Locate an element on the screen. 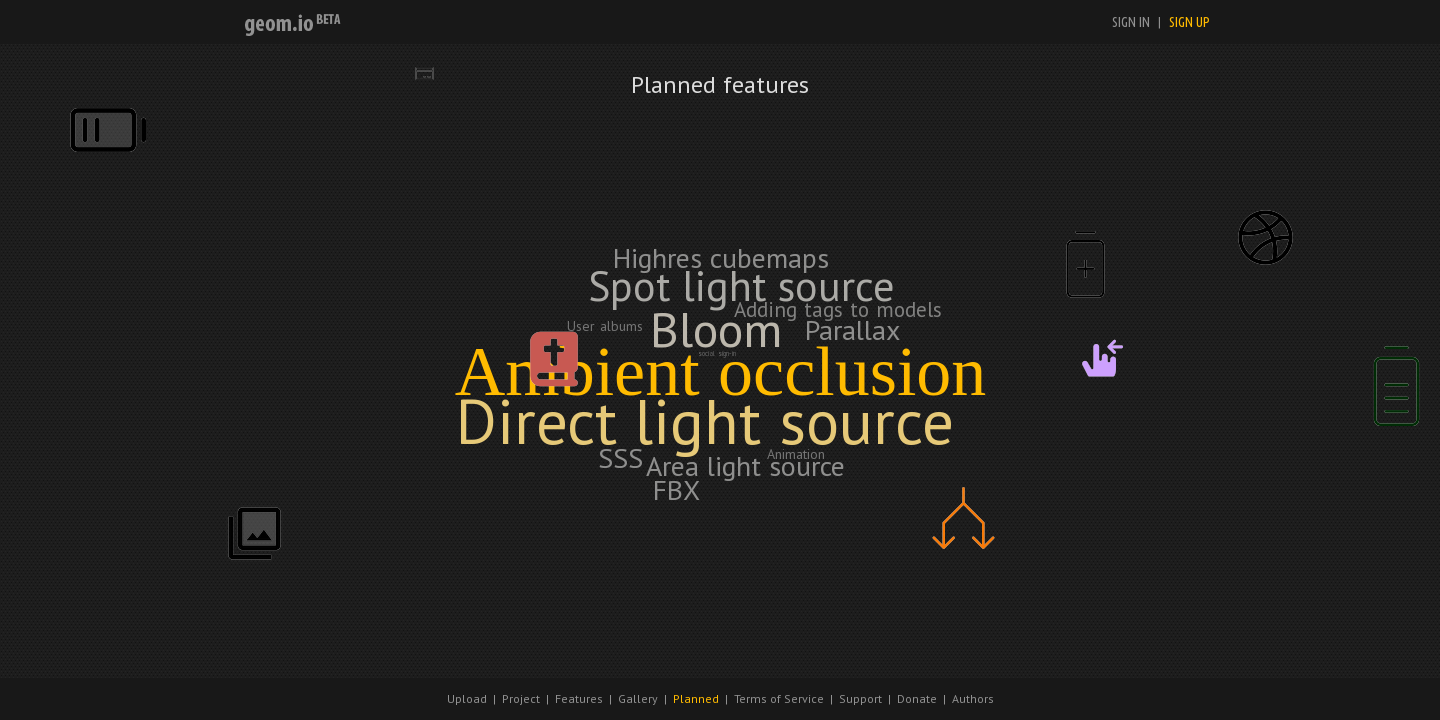 The height and width of the screenshot is (720, 1440). indicates high battery level is located at coordinates (1396, 387).